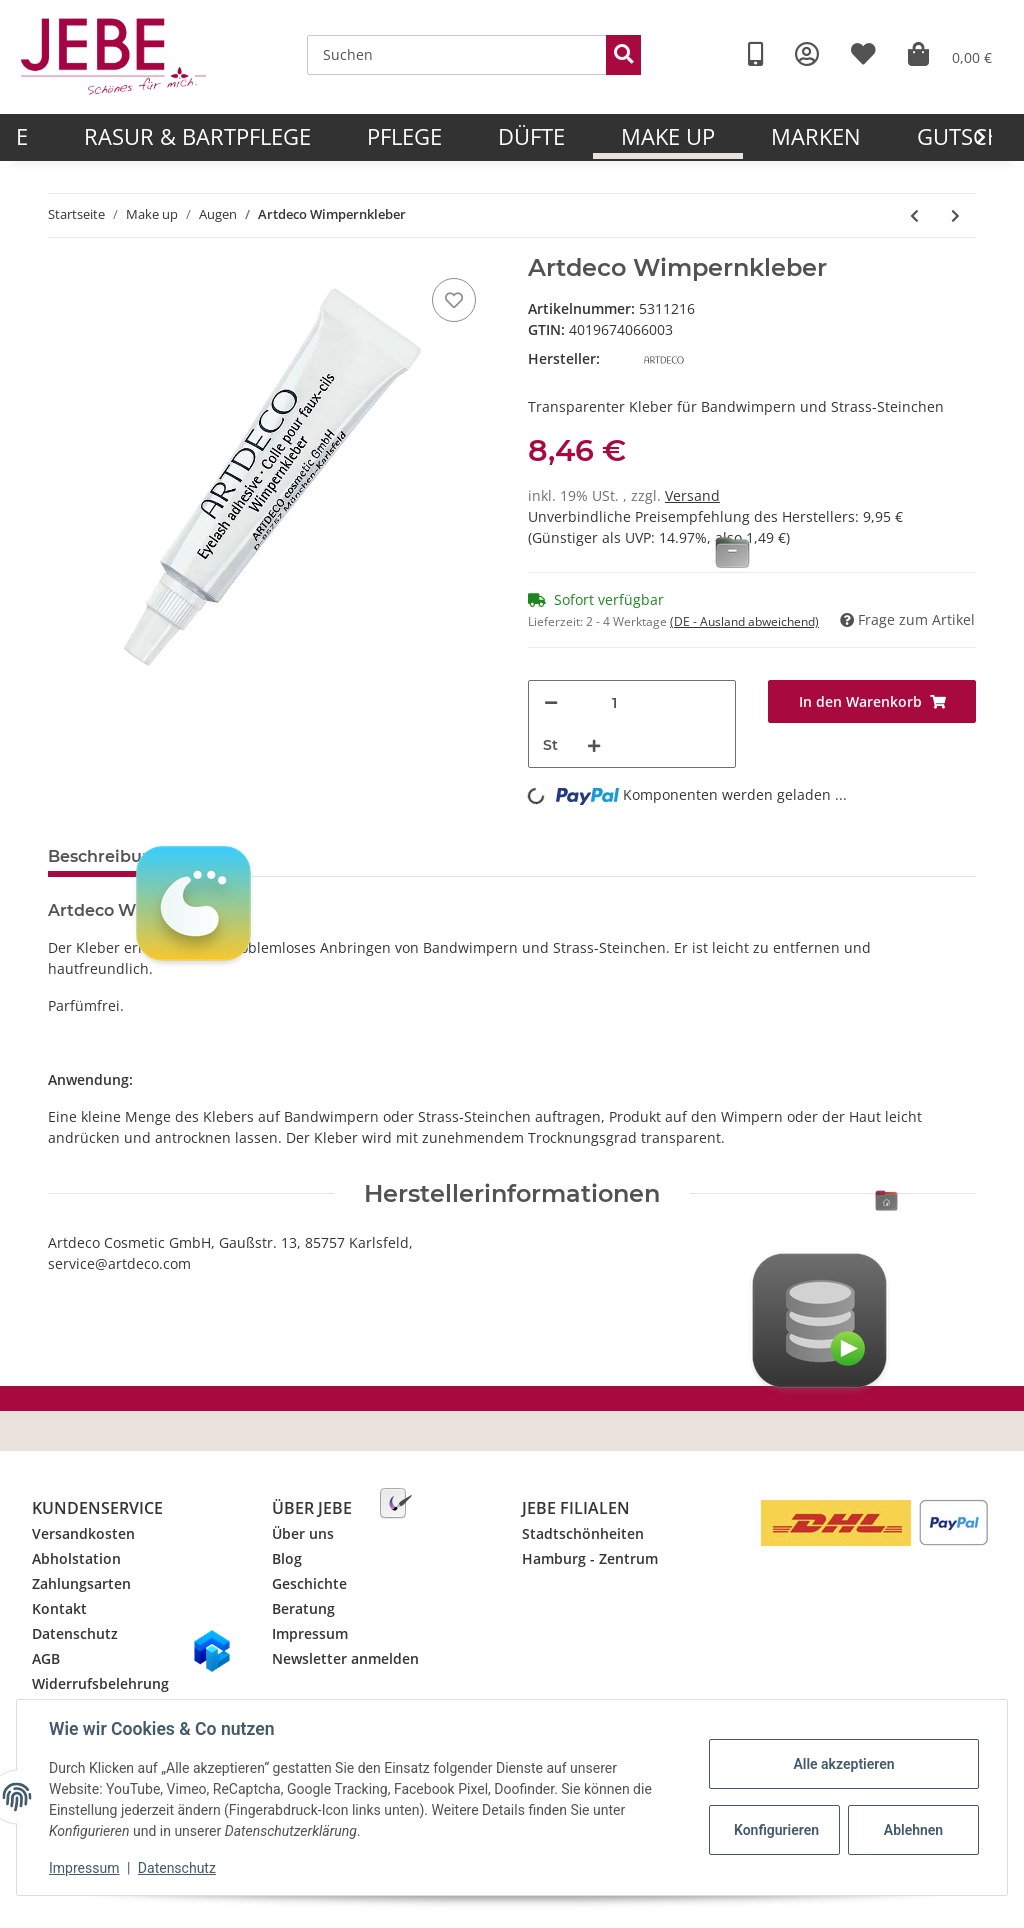  Describe the element at coordinates (212, 1651) in the screenshot. I see `open microsoft maquette app` at that location.